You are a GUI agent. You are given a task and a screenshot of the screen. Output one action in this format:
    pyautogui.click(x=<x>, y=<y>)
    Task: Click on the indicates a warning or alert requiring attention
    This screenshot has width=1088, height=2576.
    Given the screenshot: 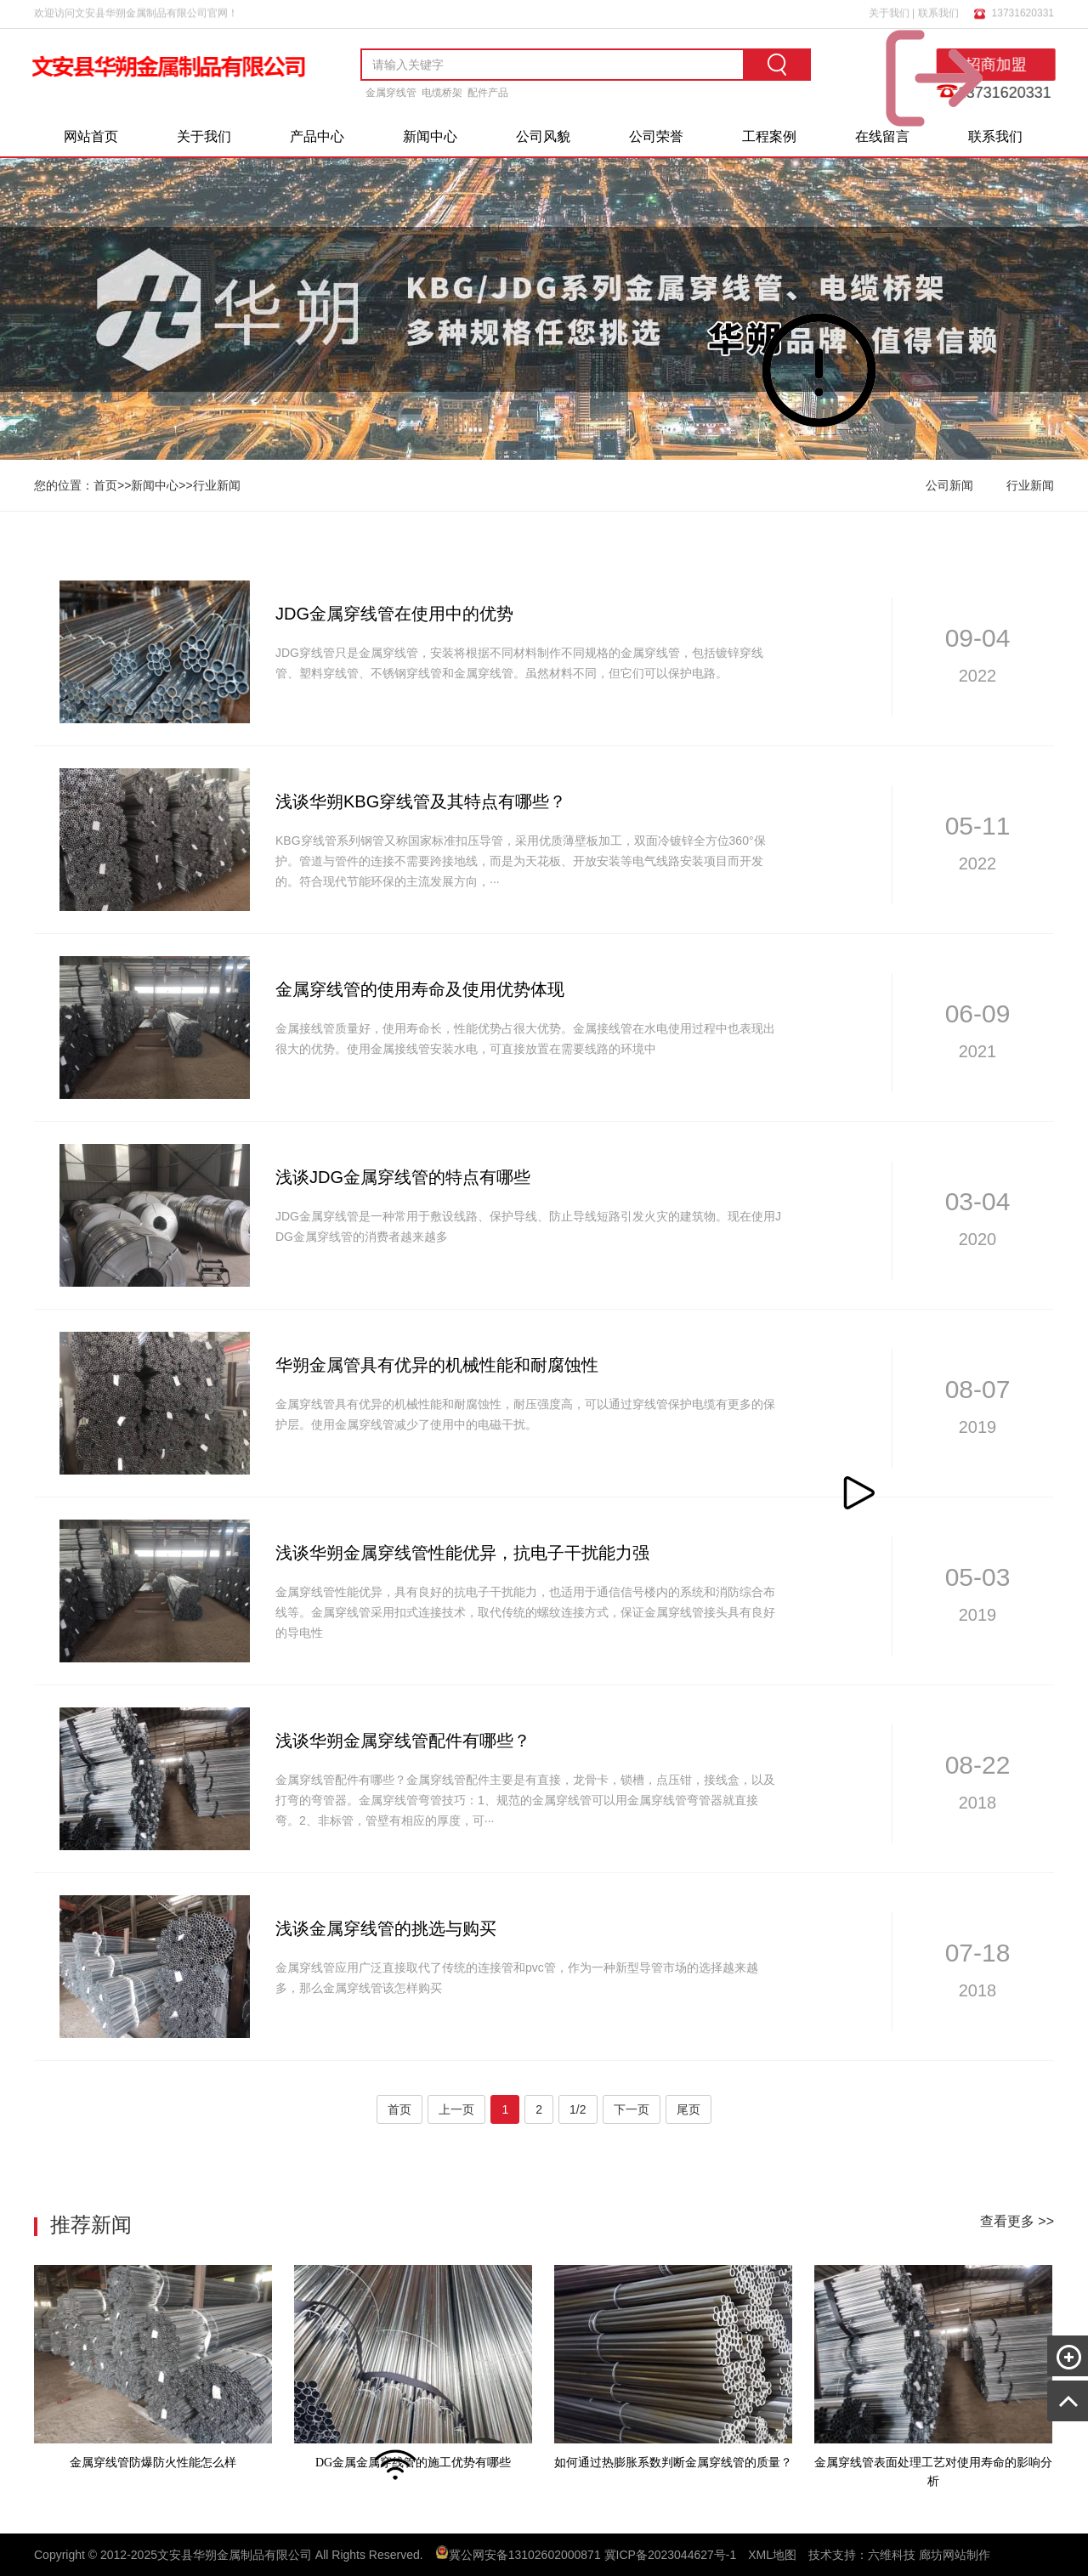 What is the action you would take?
    pyautogui.click(x=819, y=370)
    